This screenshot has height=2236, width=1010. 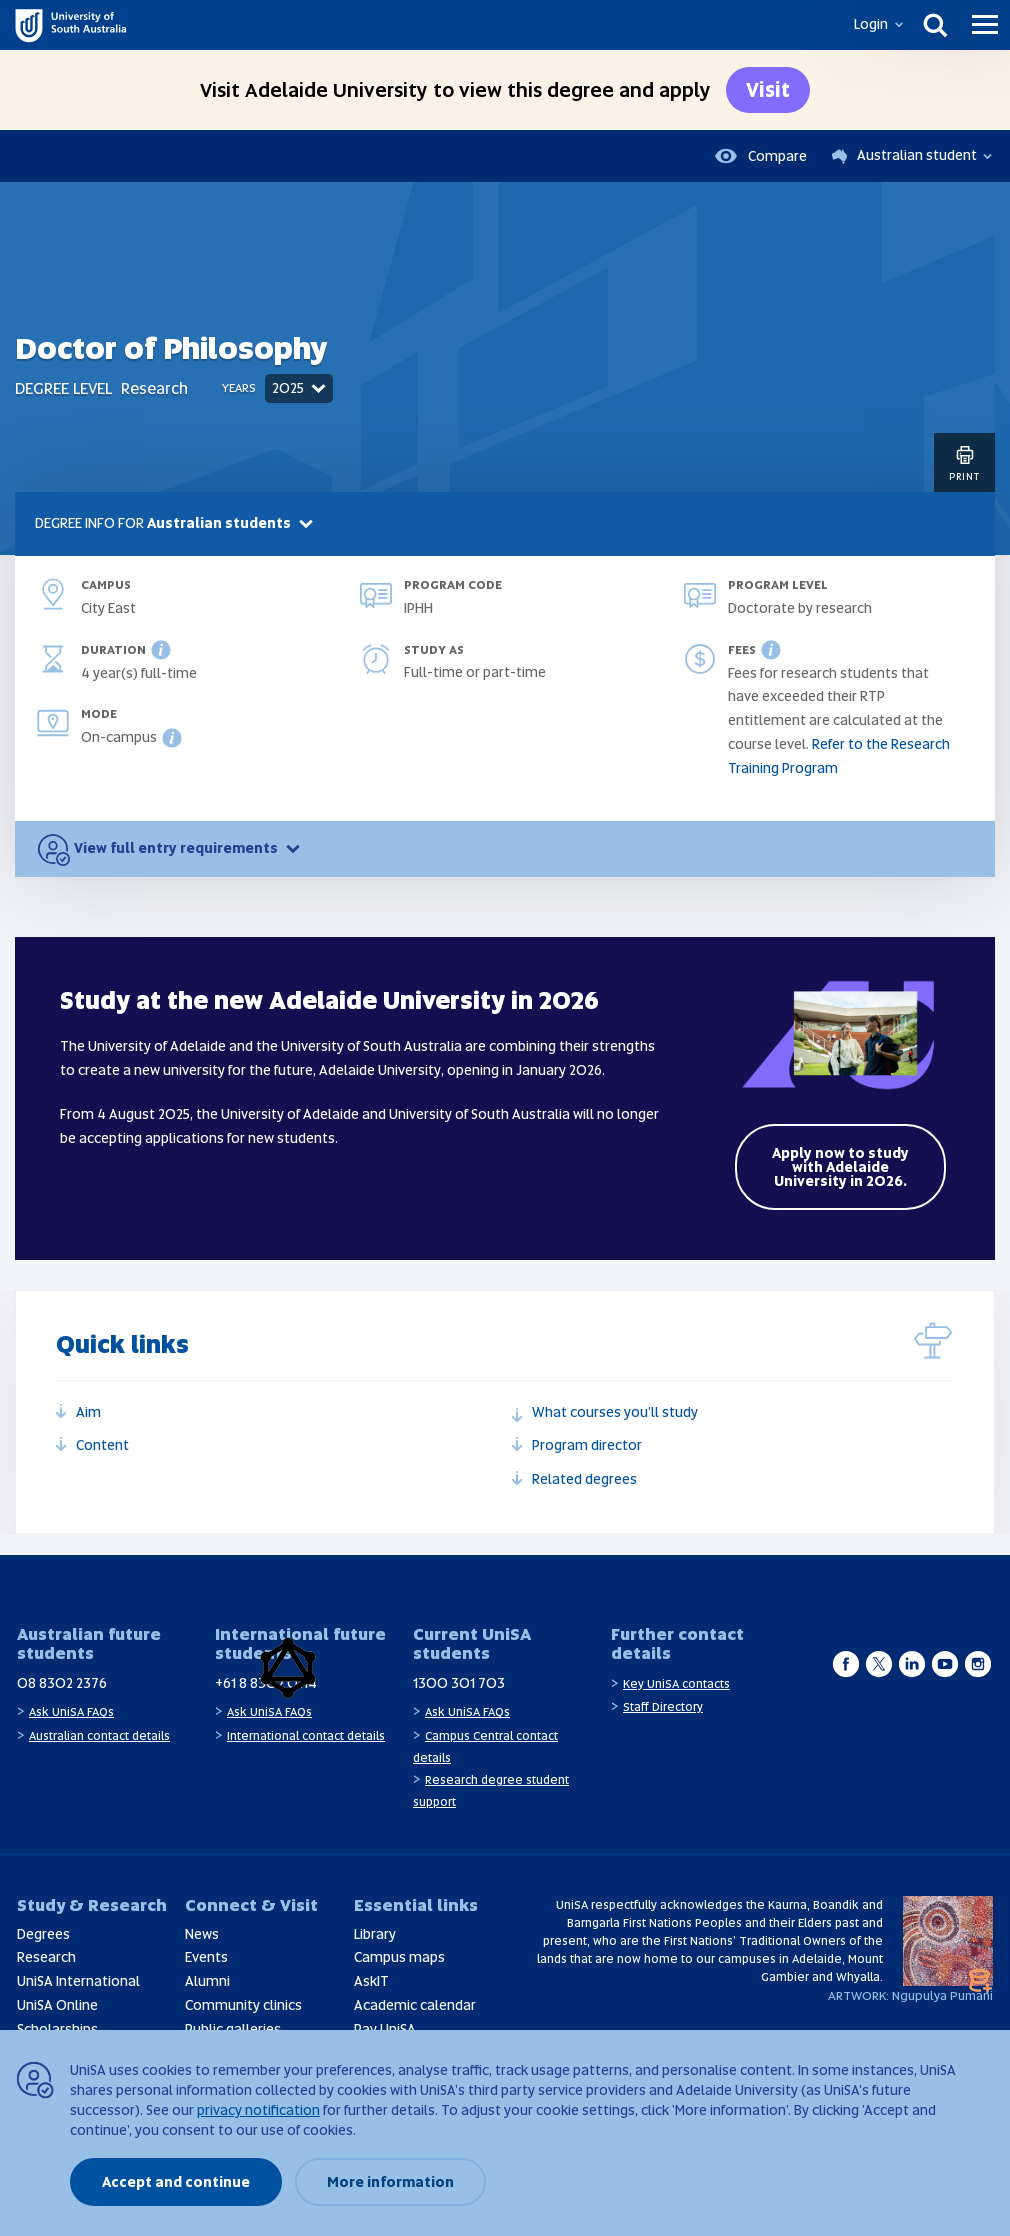 I want to click on add a new diabolo or juggling item, so click(x=979, y=1980).